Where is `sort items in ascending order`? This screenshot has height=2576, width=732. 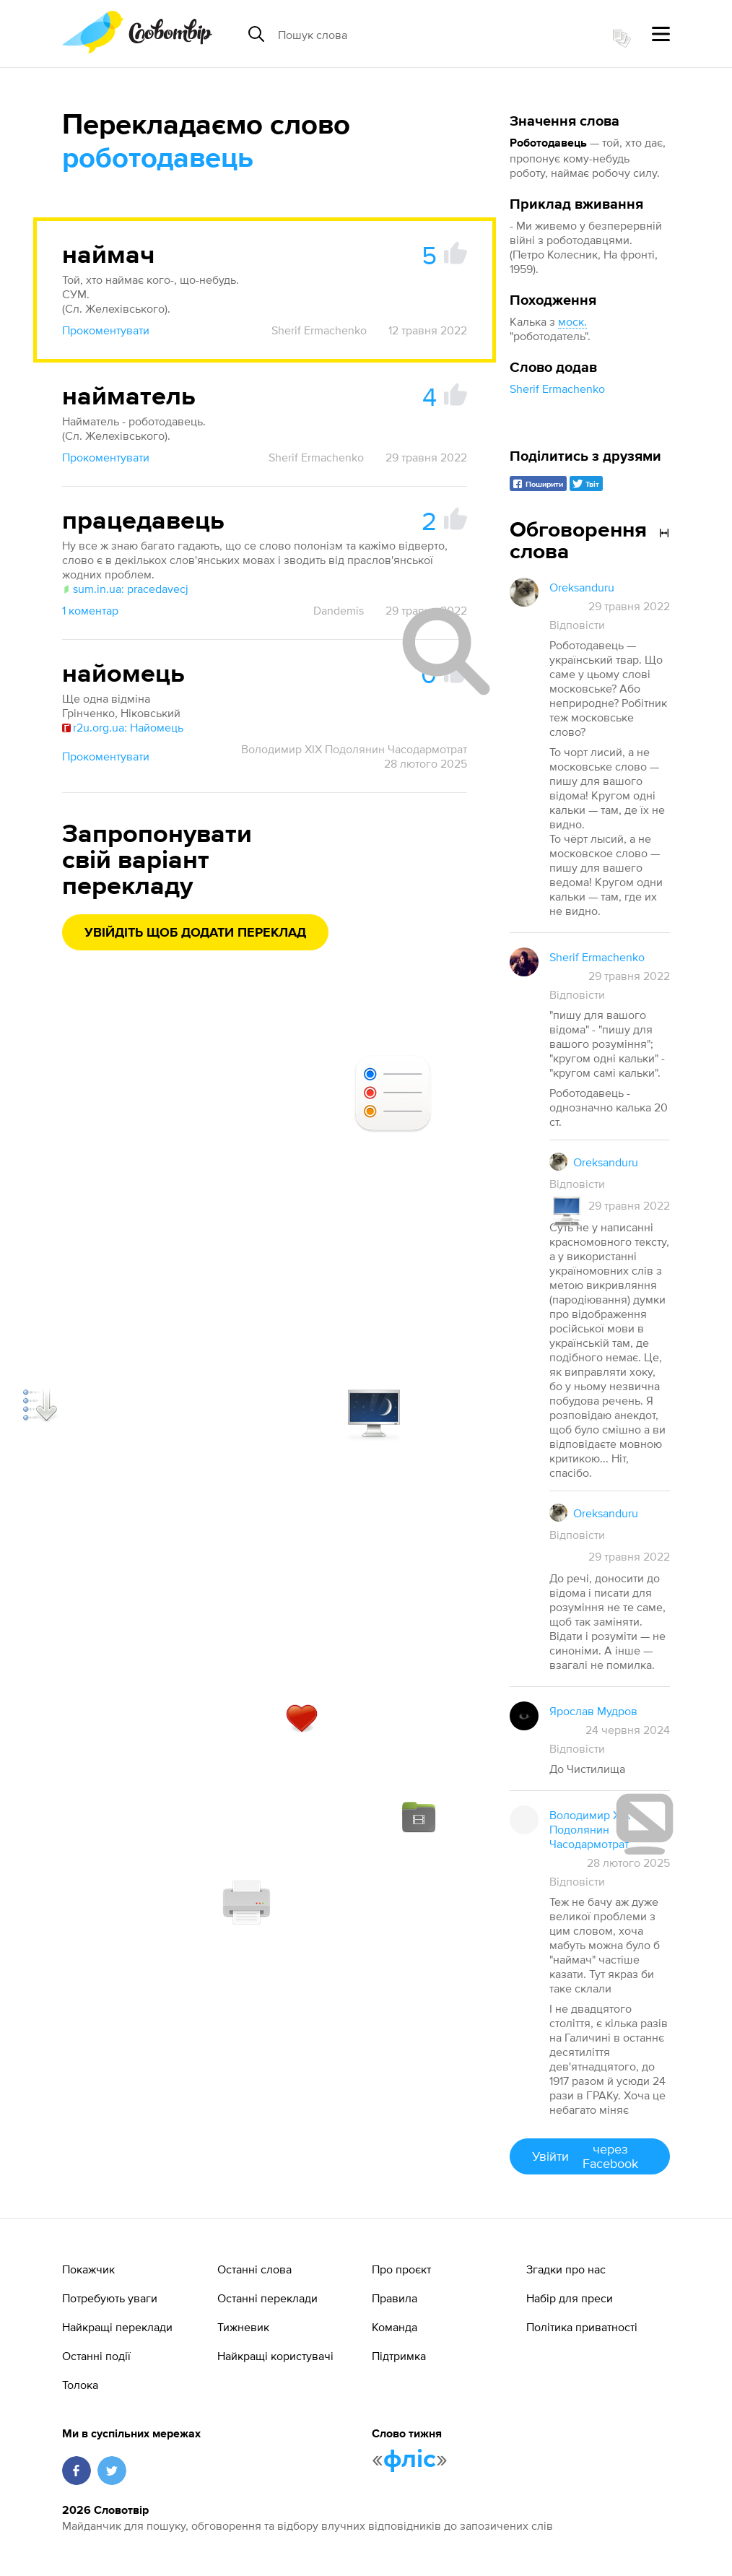 sort items in ascending order is located at coordinates (41, 1405).